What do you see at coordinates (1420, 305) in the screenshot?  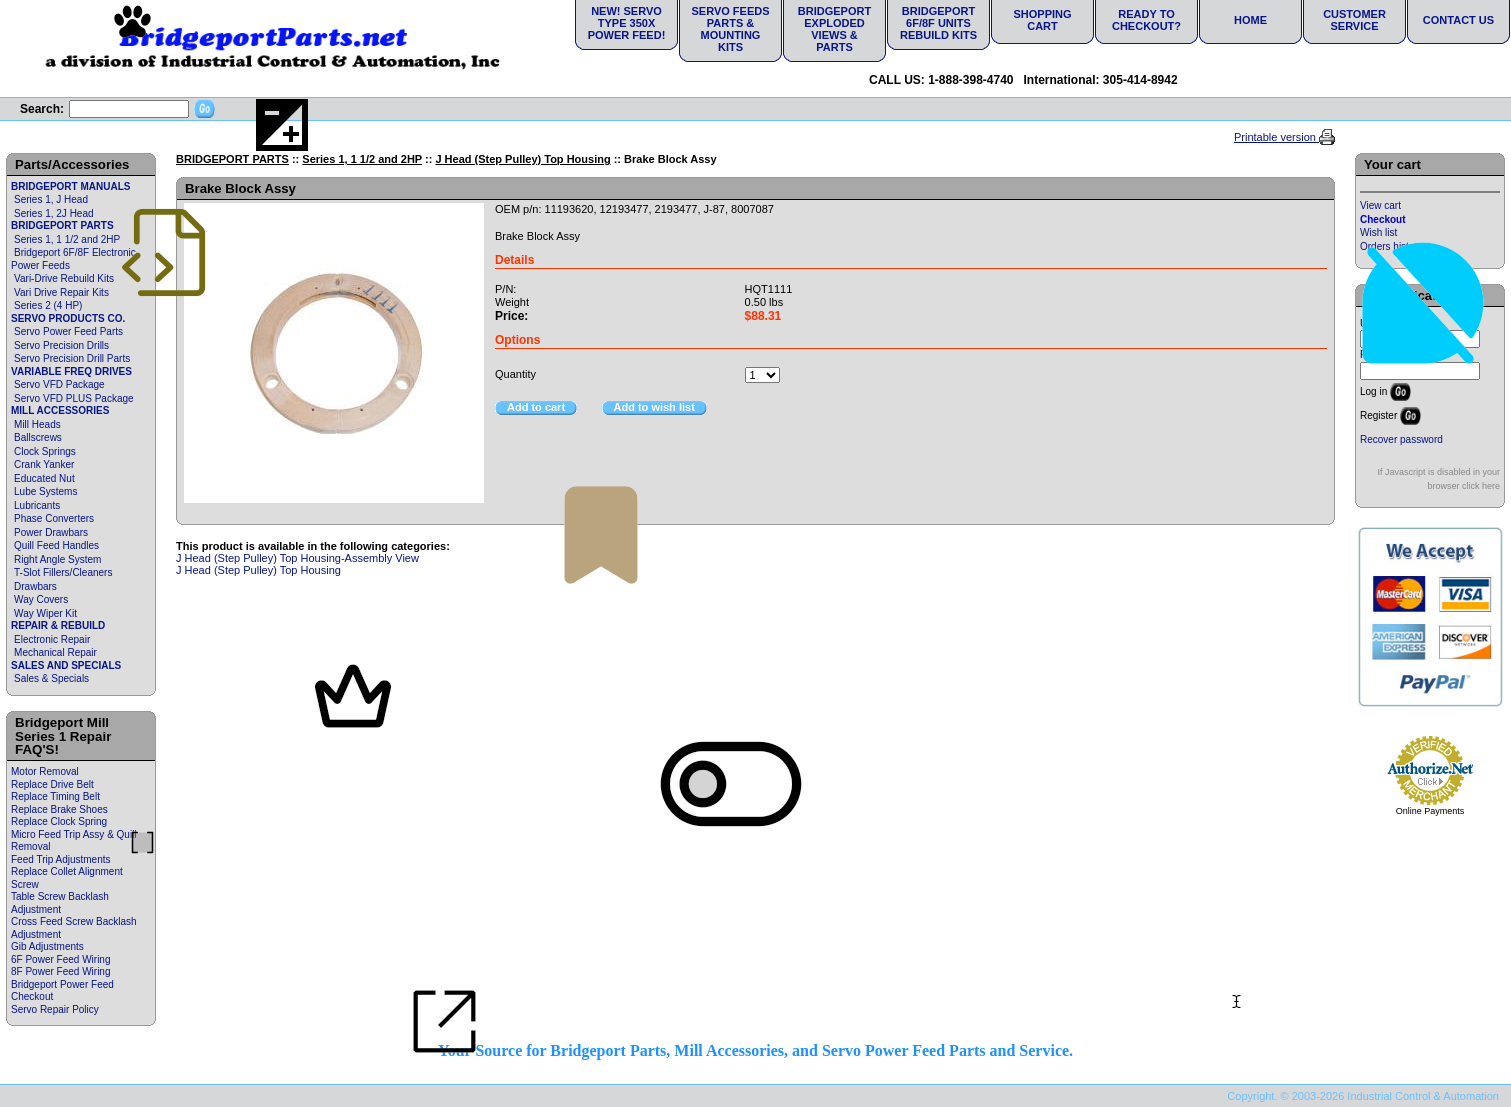 I see `mute or disable chat notifications` at bounding box center [1420, 305].